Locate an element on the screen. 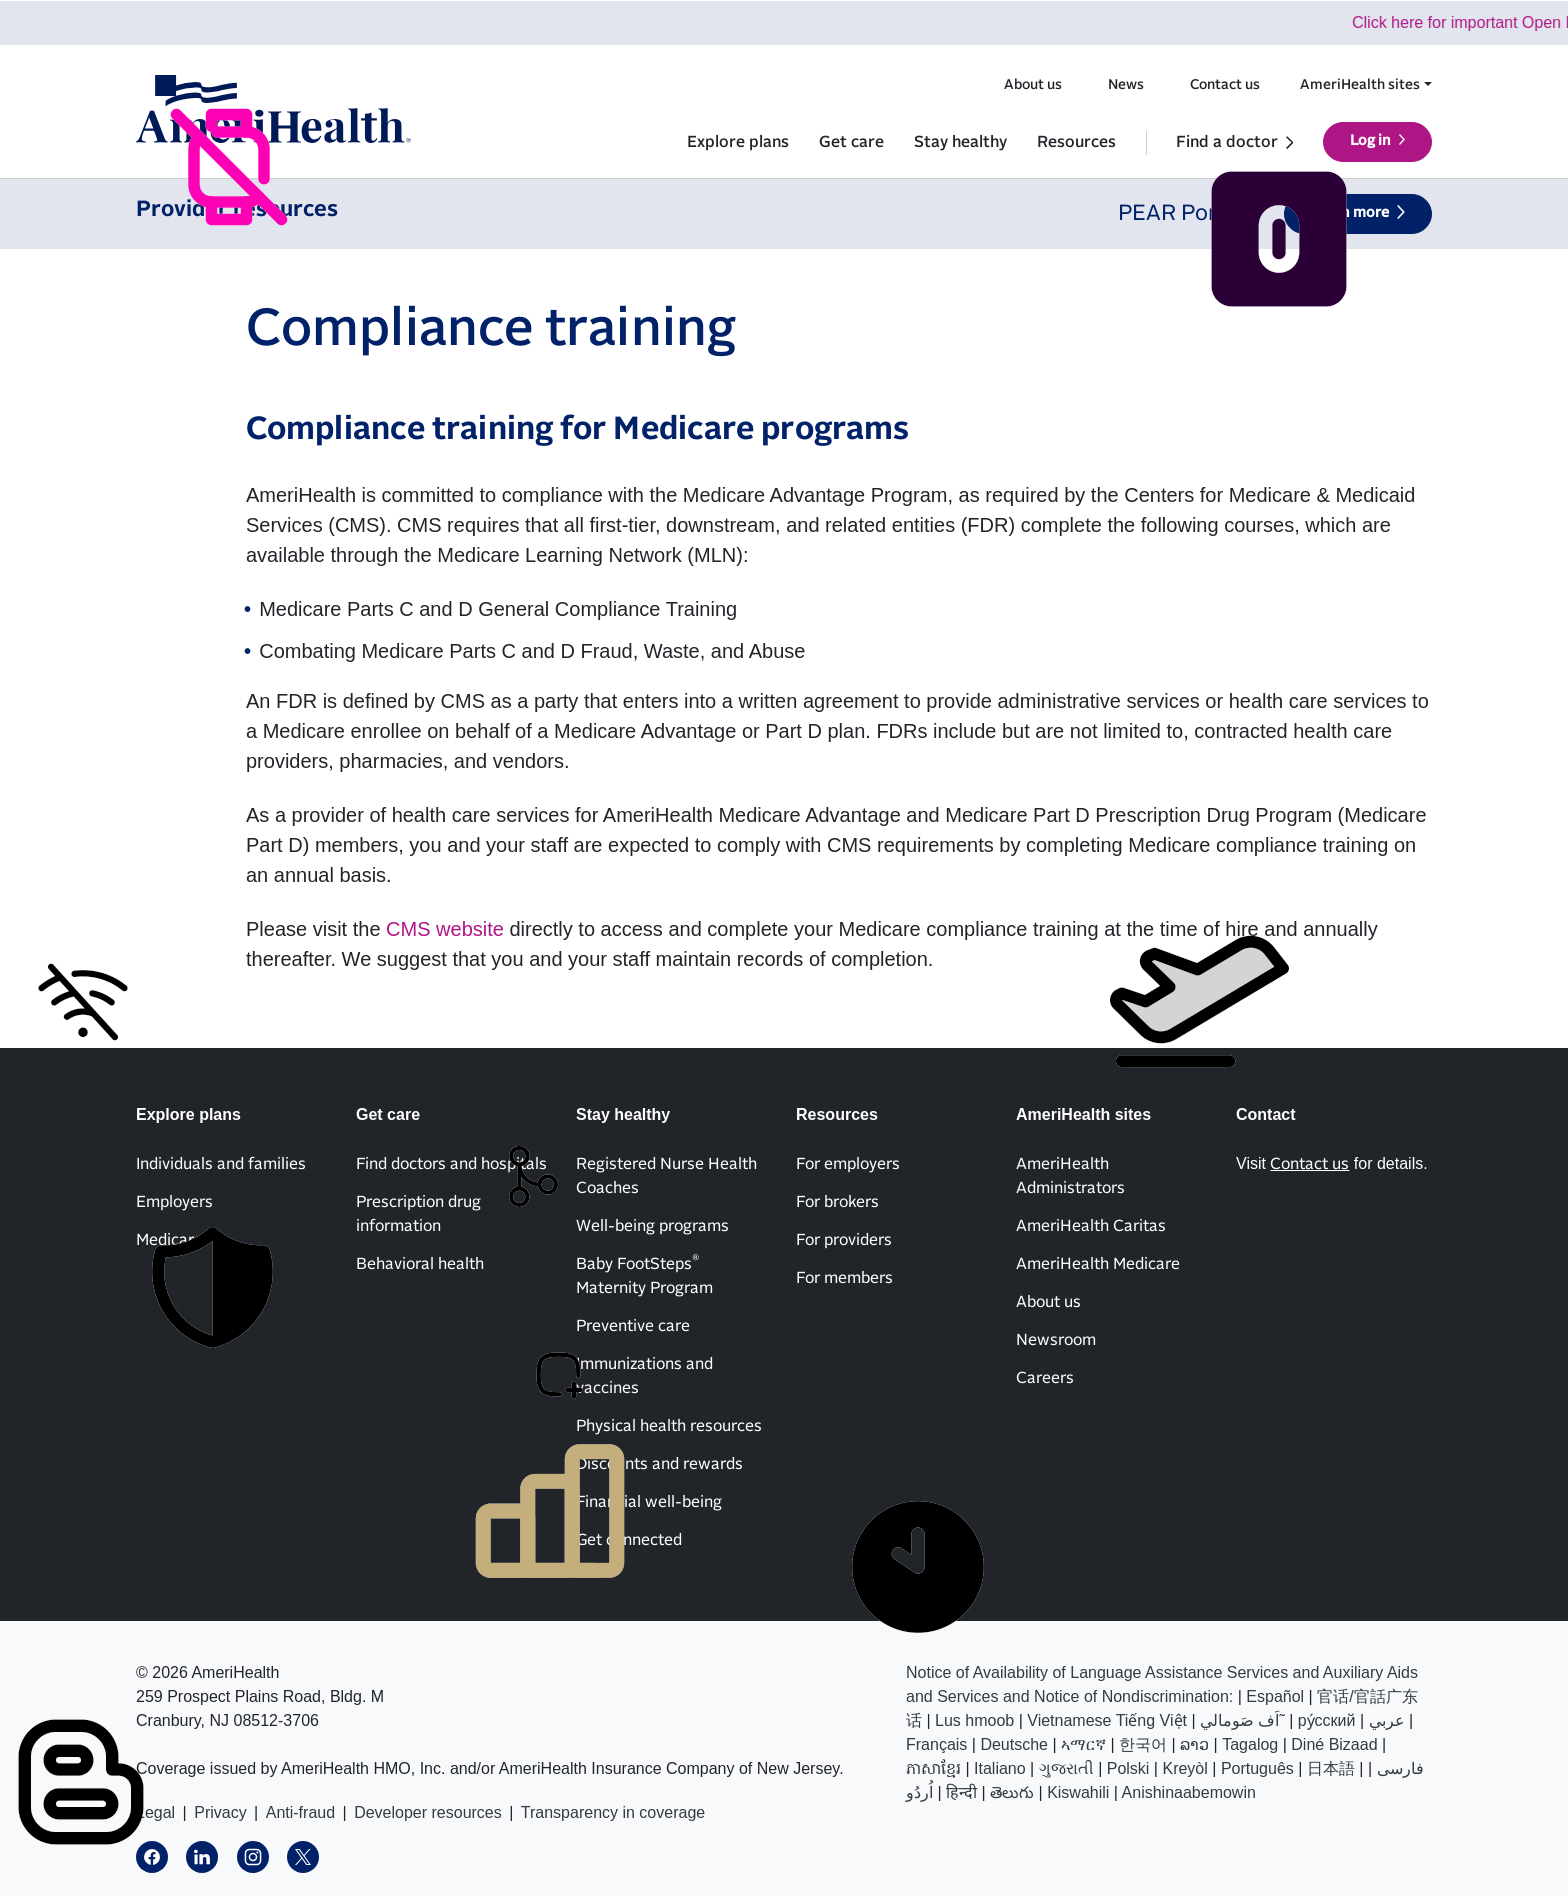 The width and height of the screenshot is (1568, 1896). view trending or popular content is located at coordinates (550, 1511).